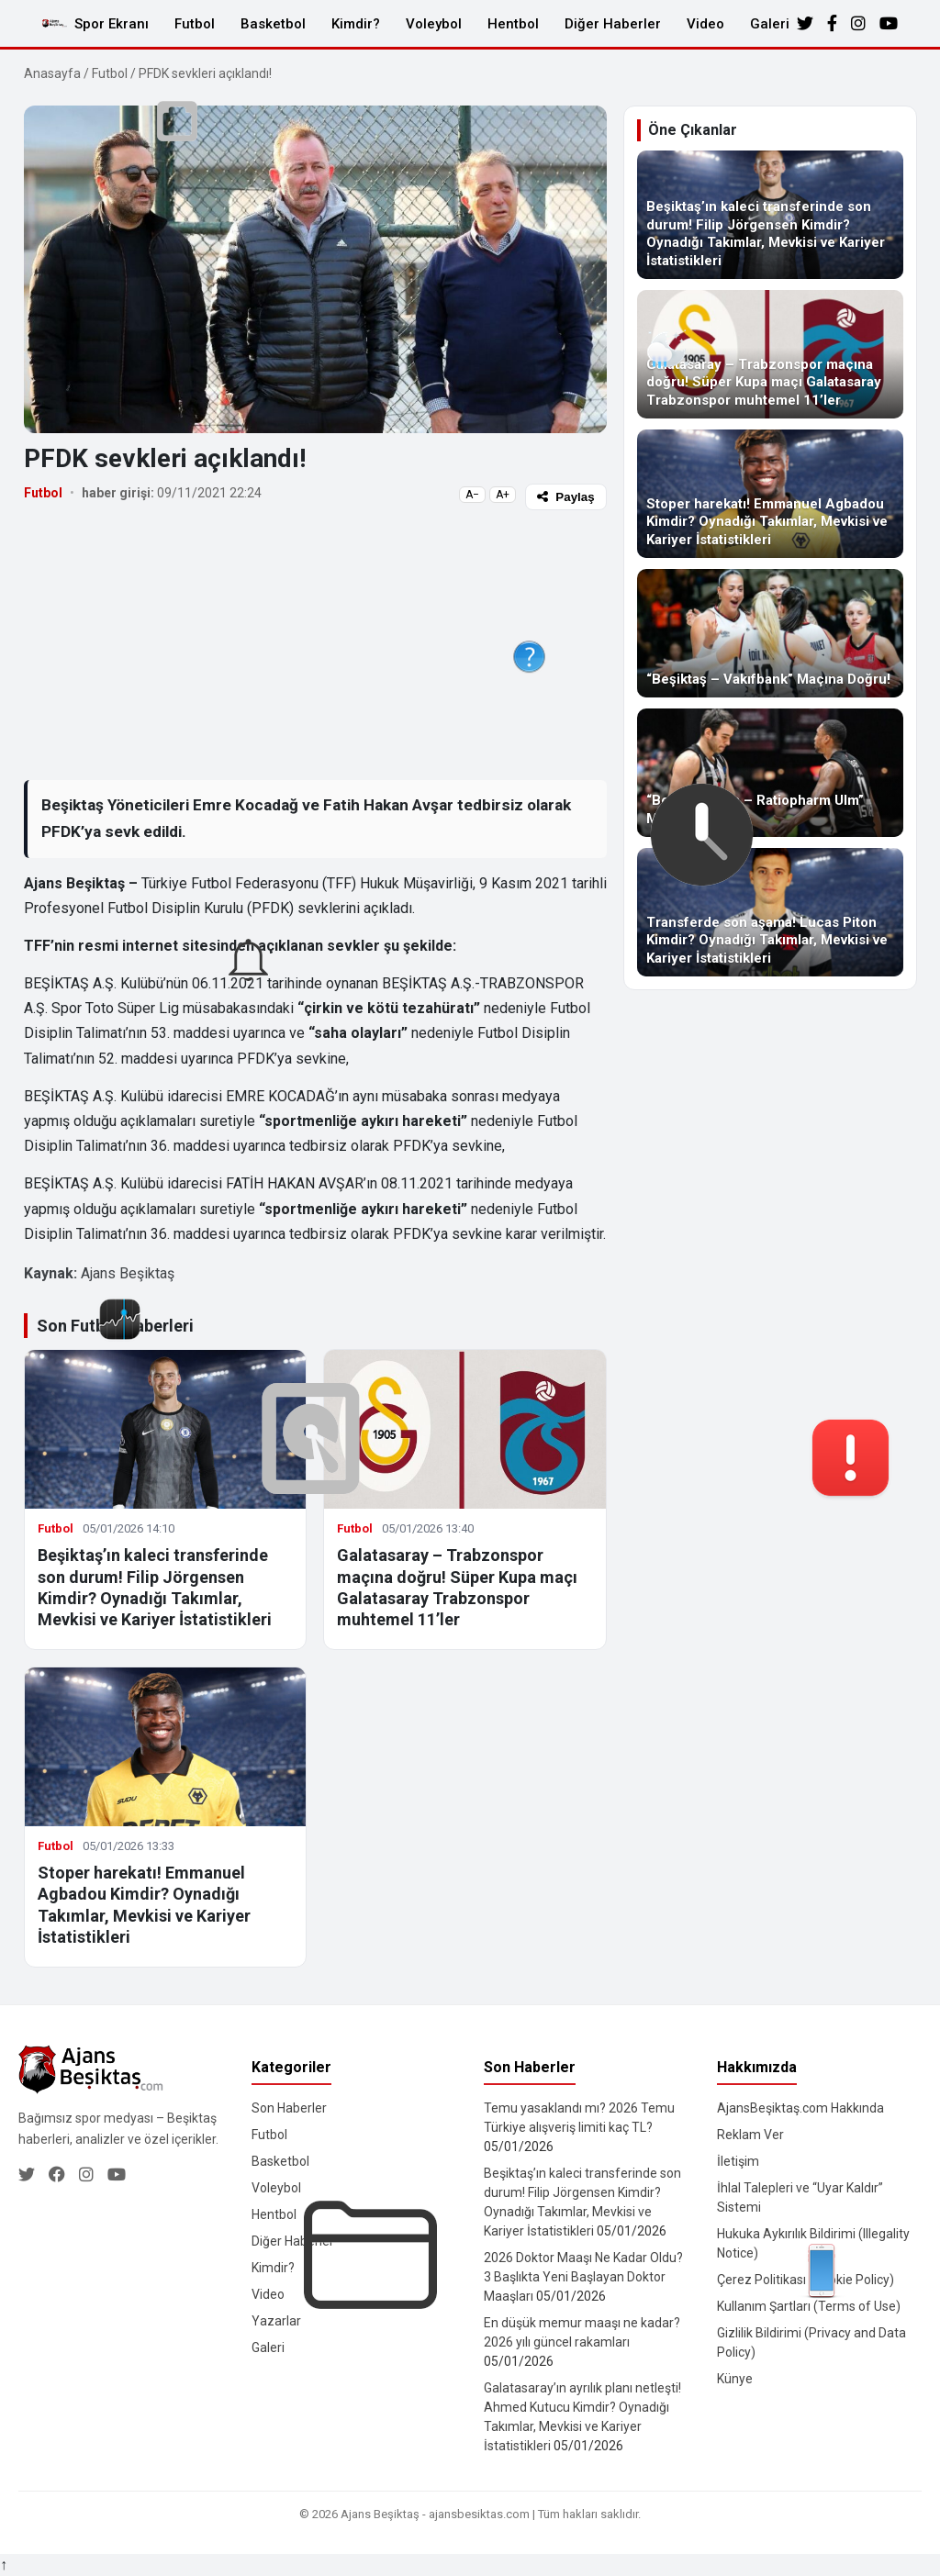  Describe the element at coordinates (310, 1438) in the screenshot. I see `access hard drive storage` at that location.